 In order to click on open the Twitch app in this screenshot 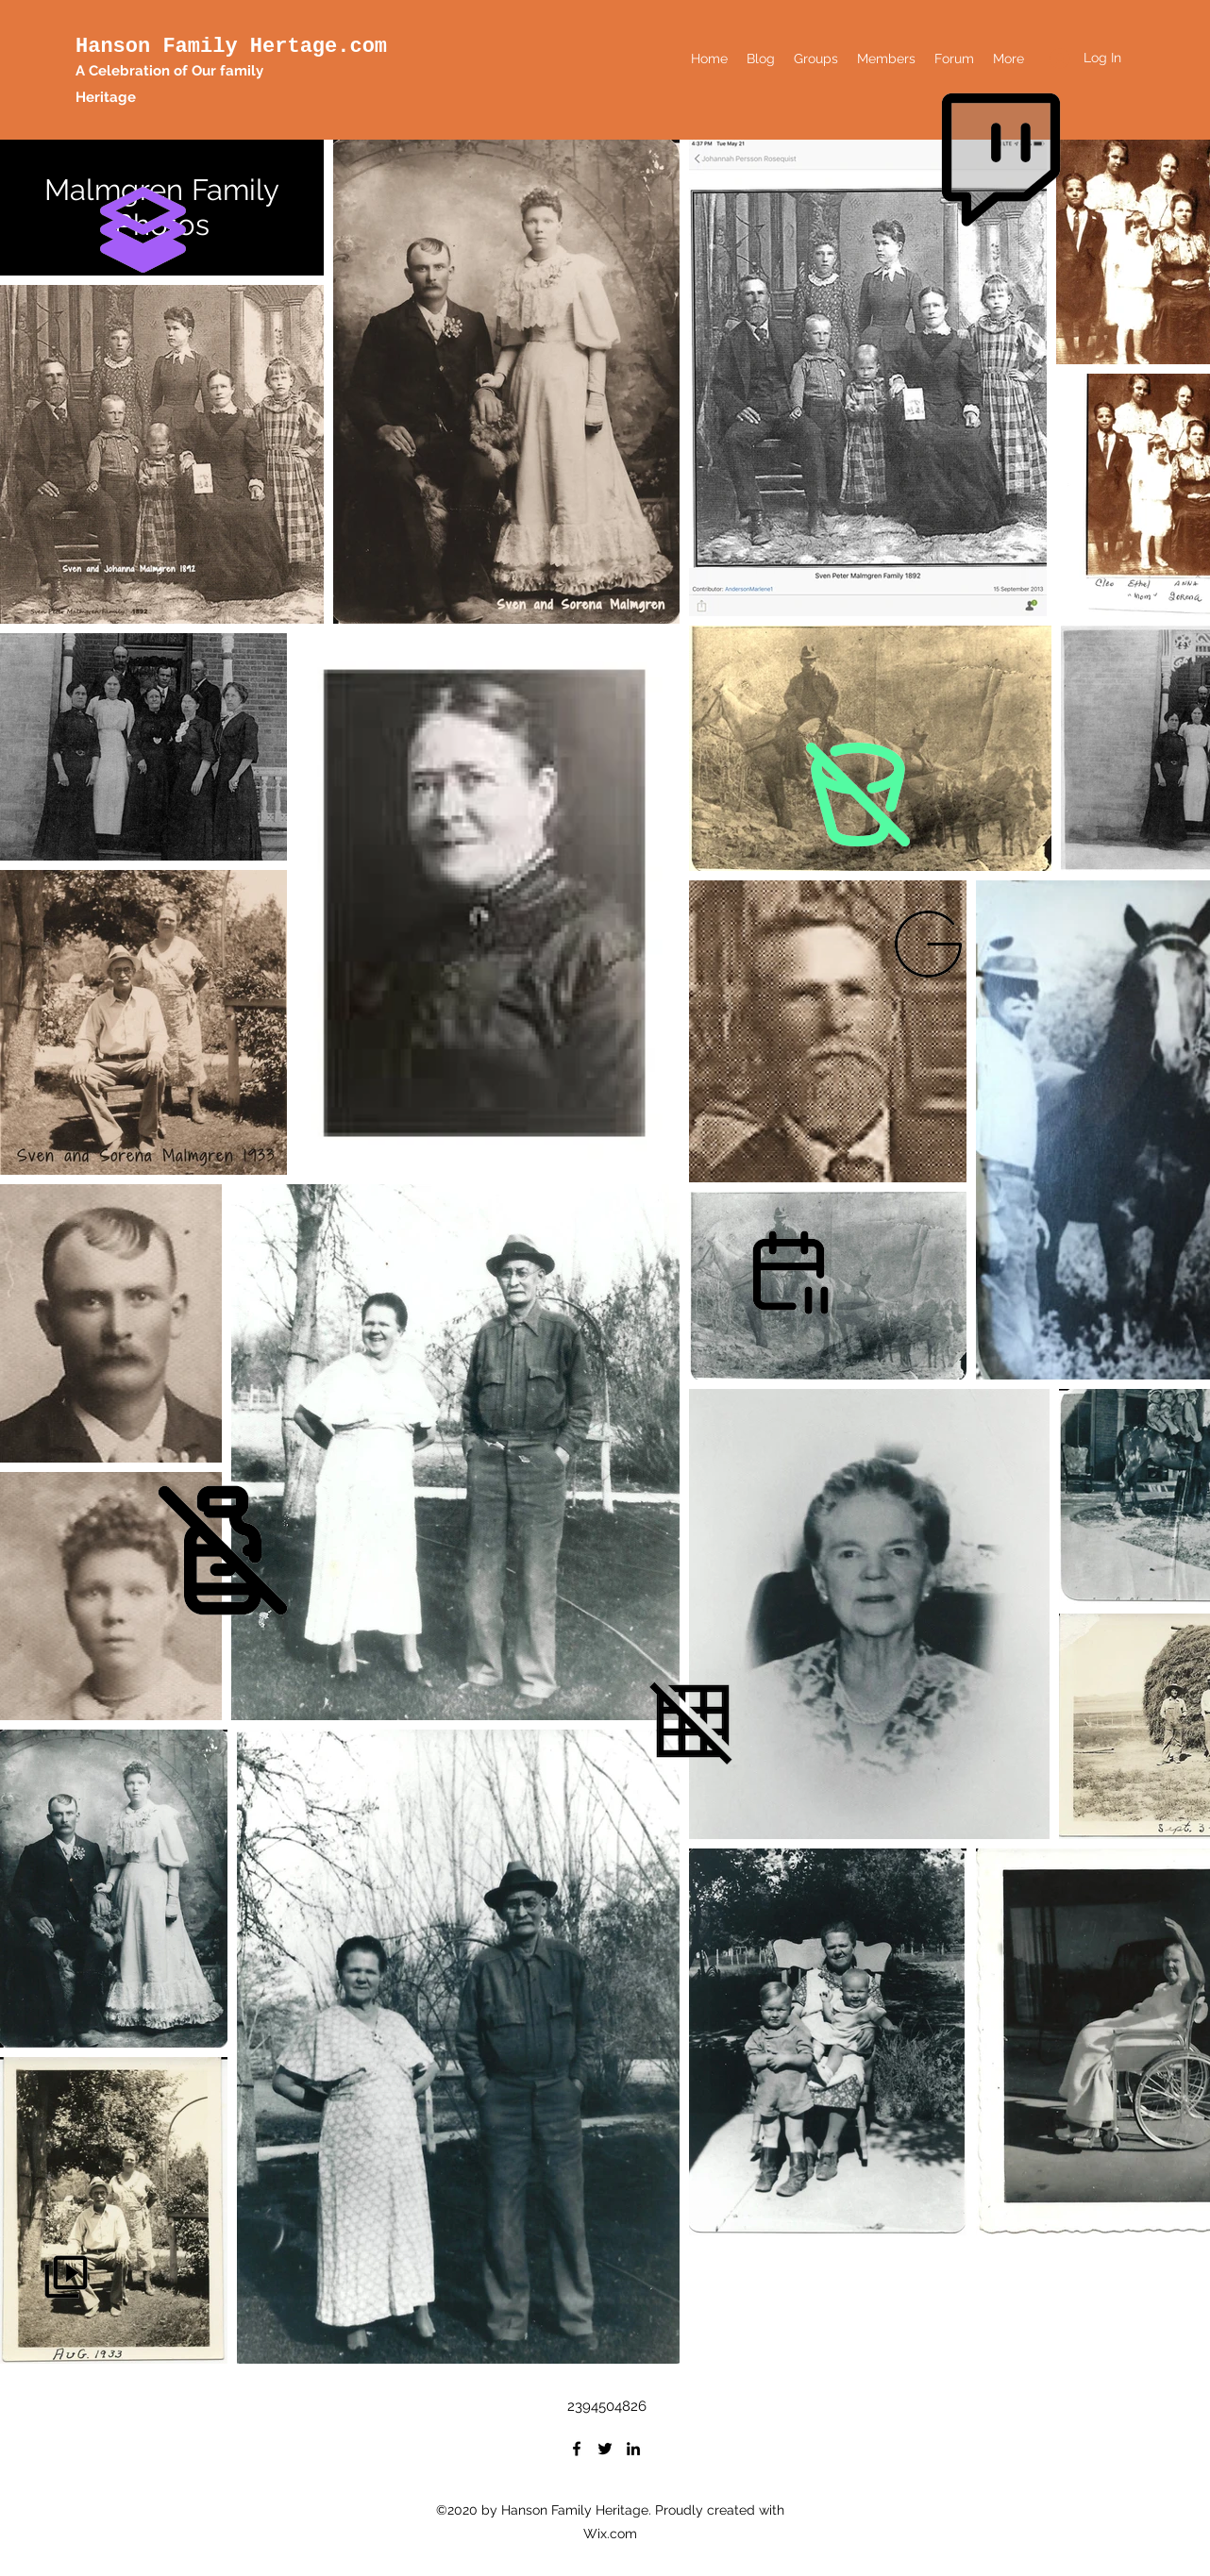, I will do `click(1000, 152)`.